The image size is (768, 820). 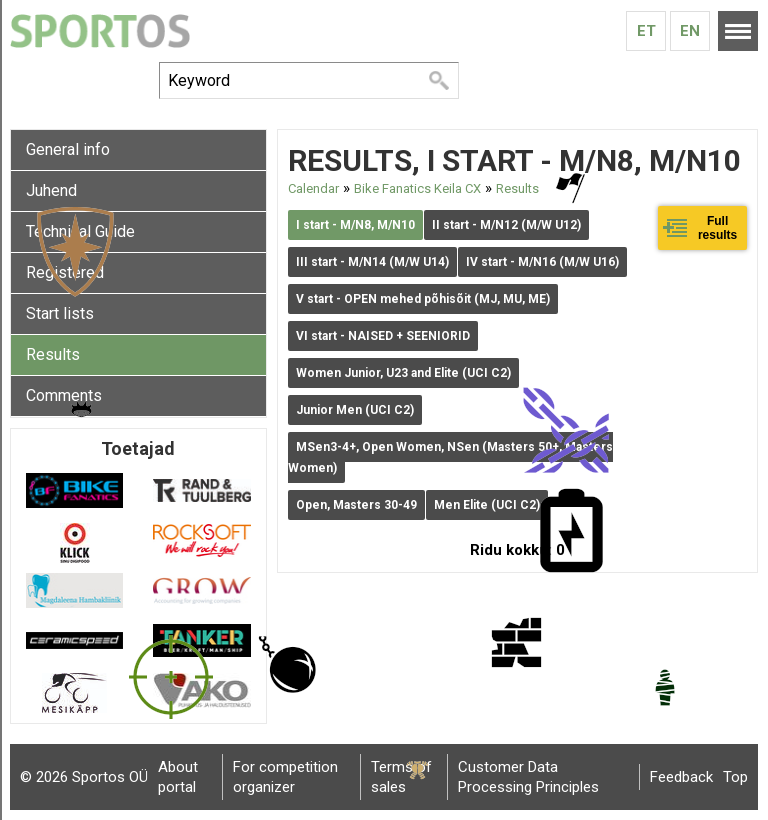 What do you see at coordinates (566, 430) in the screenshot?
I see `indicates a linked or connected status` at bounding box center [566, 430].